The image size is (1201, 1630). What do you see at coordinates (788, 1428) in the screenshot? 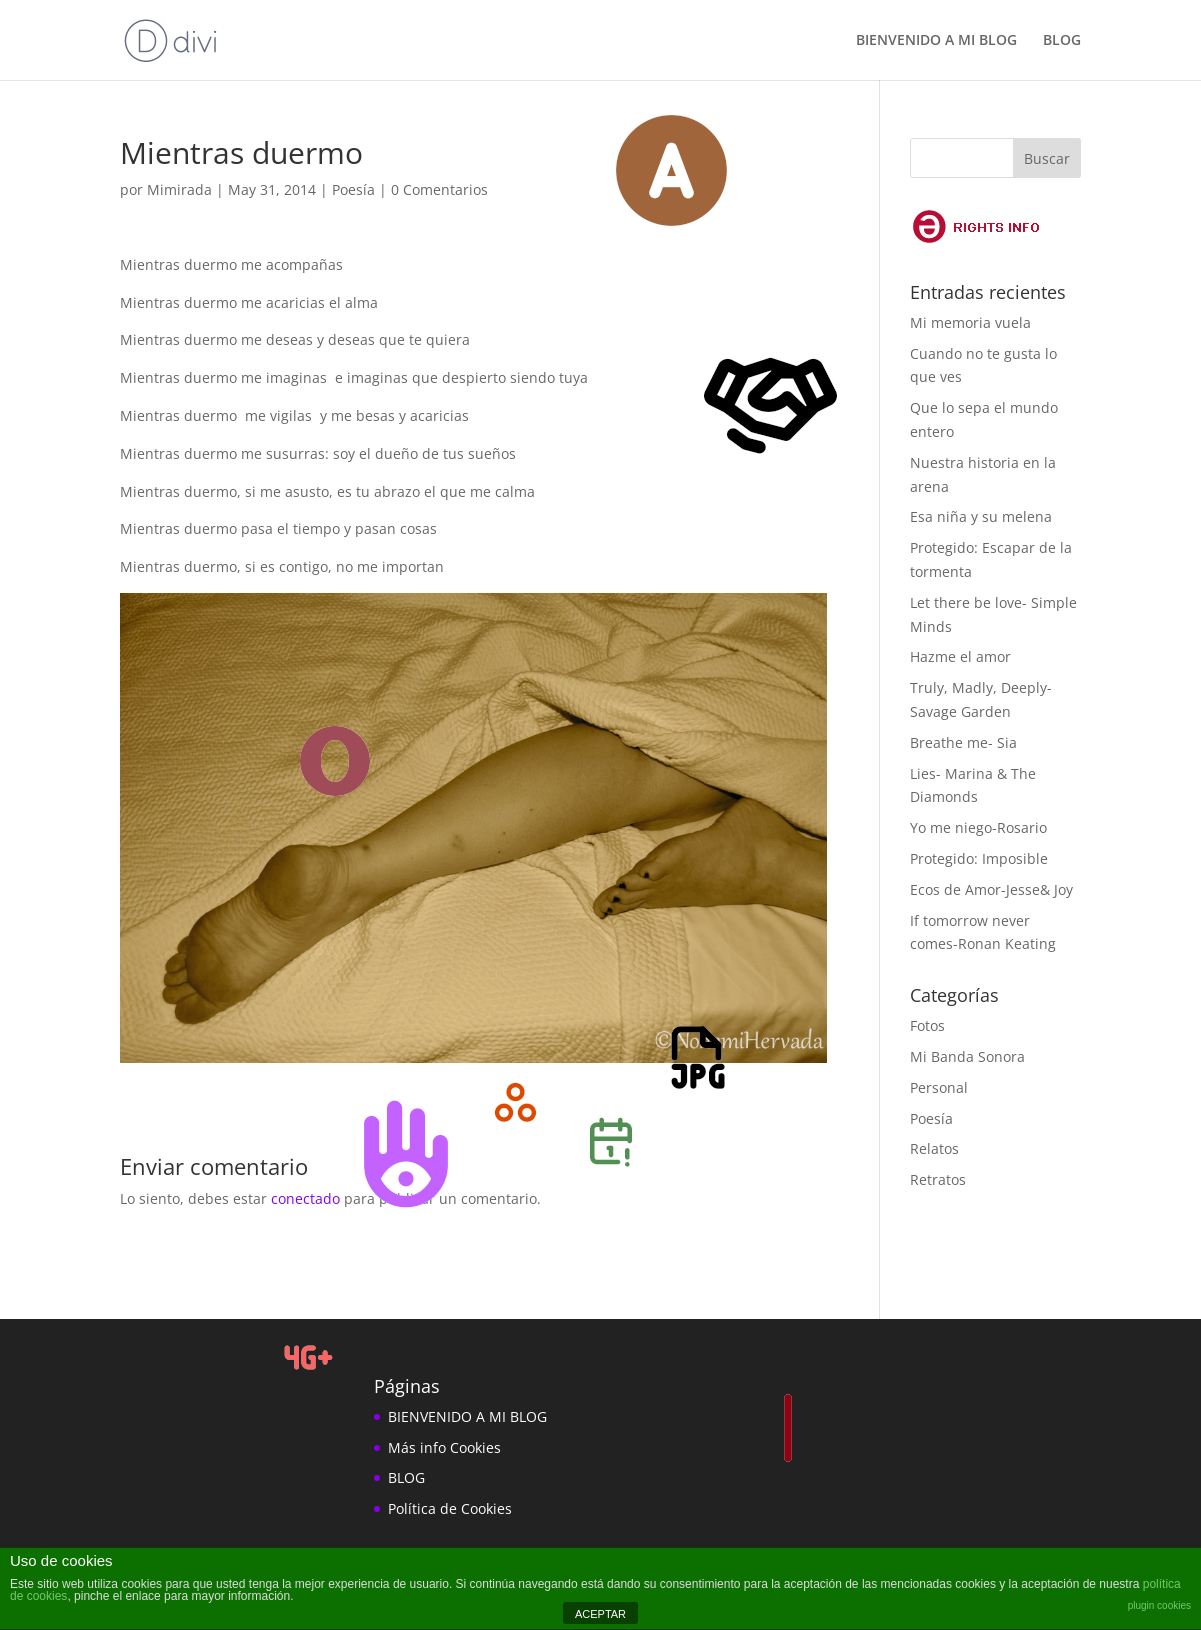
I see `indicates information or help tooltip` at bounding box center [788, 1428].